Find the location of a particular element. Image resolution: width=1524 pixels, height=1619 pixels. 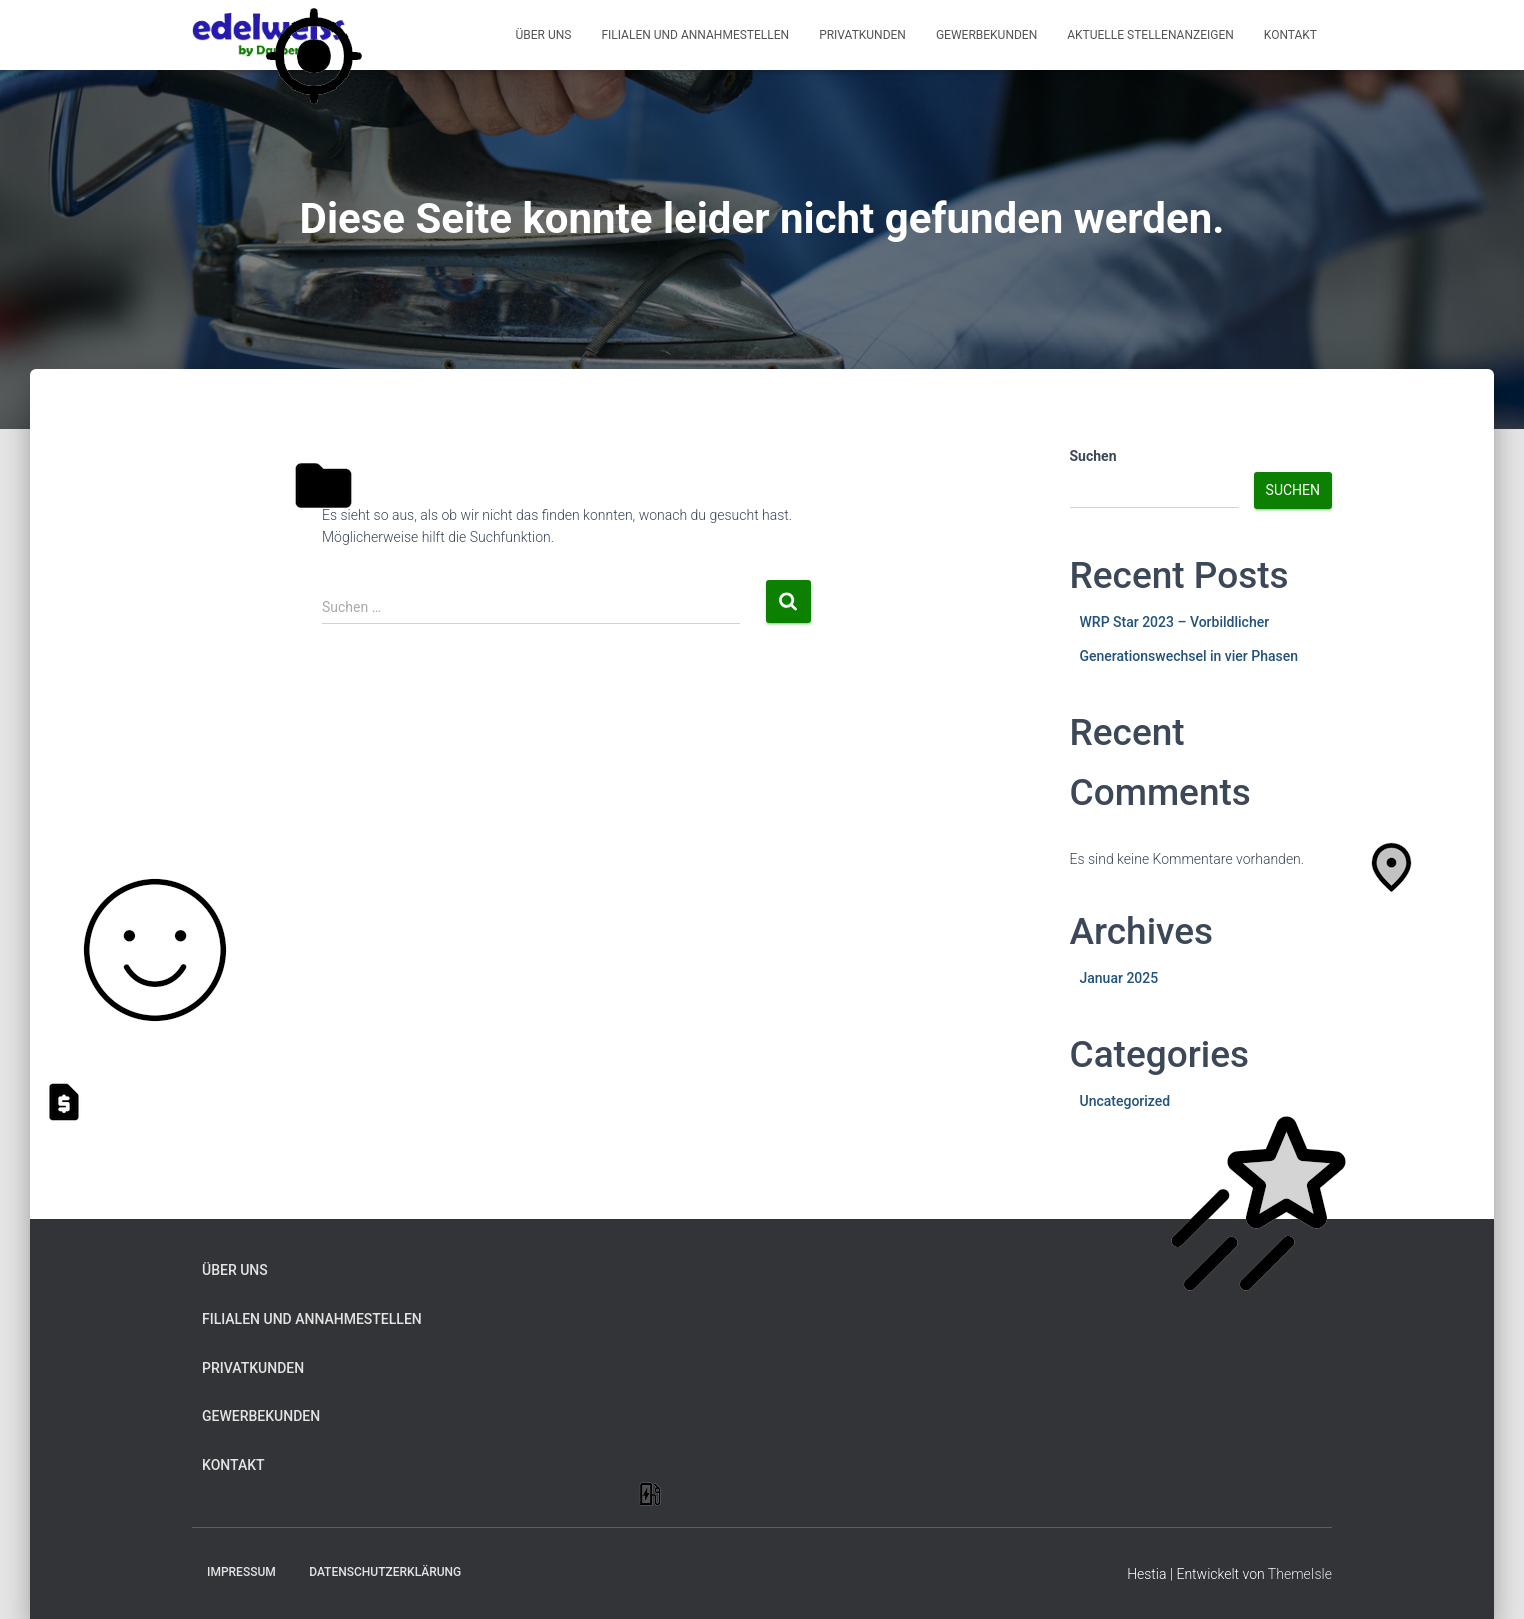

mark as favorite or highlight content is located at coordinates (1258, 1203).